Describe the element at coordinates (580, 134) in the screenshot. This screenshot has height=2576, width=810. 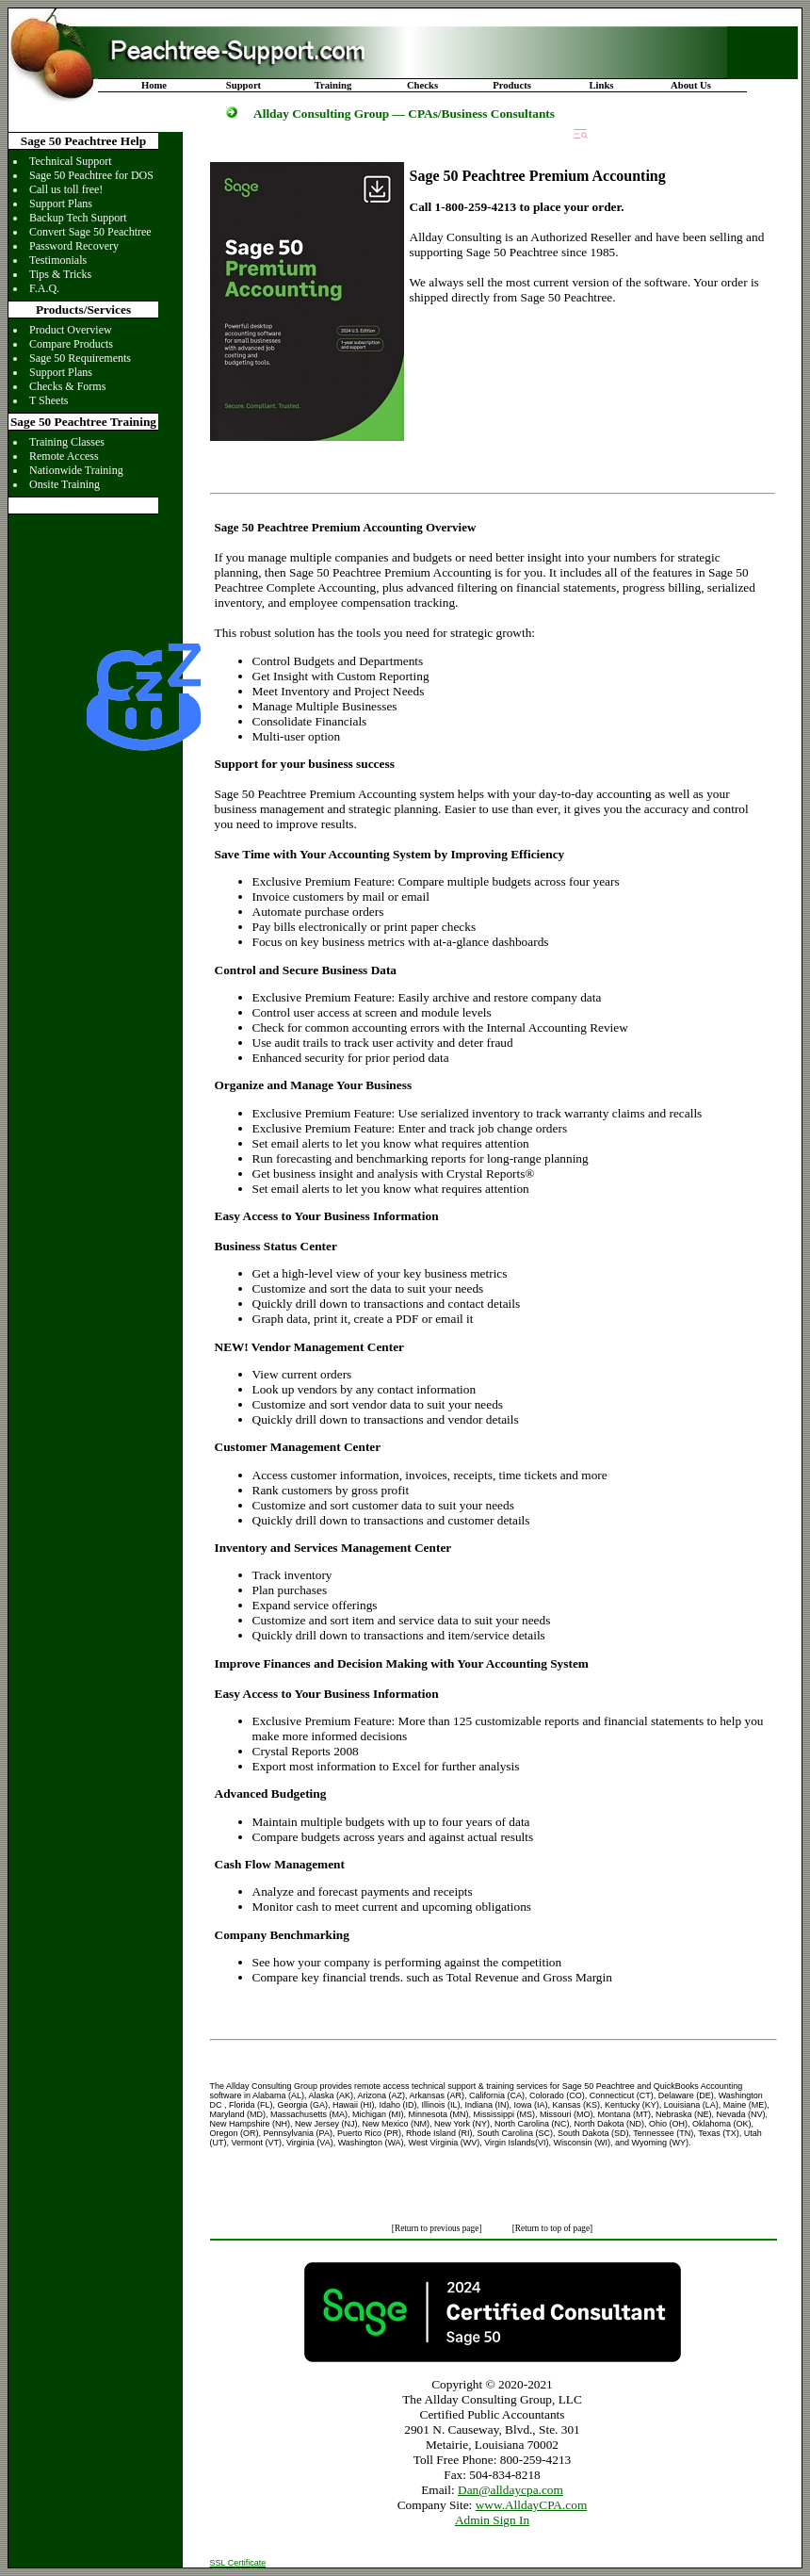
I see `search within a list or document` at that location.